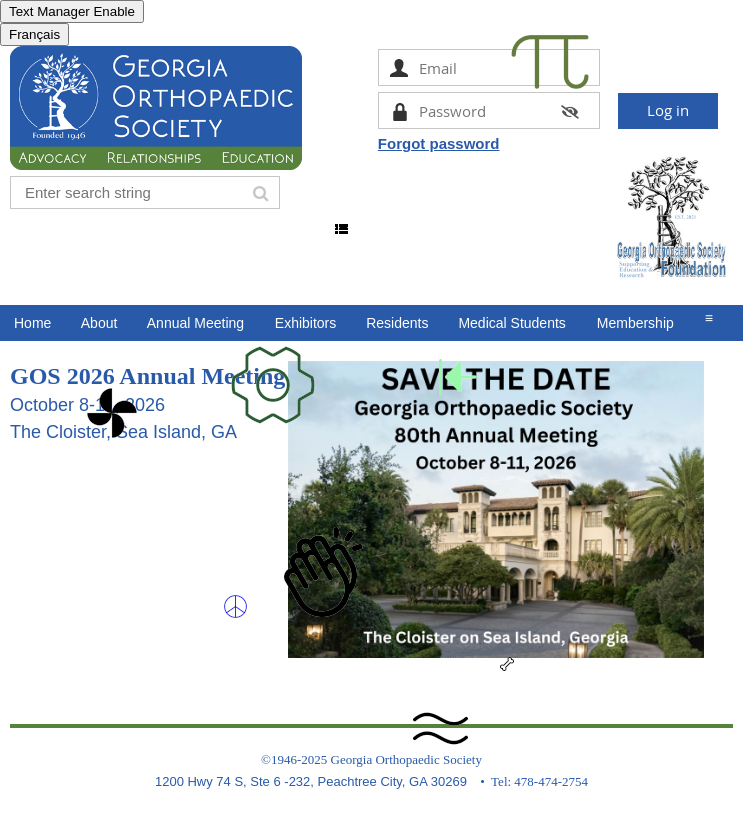 The image size is (743, 827). Describe the element at coordinates (112, 413) in the screenshot. I see `access toys or games section` at that location.